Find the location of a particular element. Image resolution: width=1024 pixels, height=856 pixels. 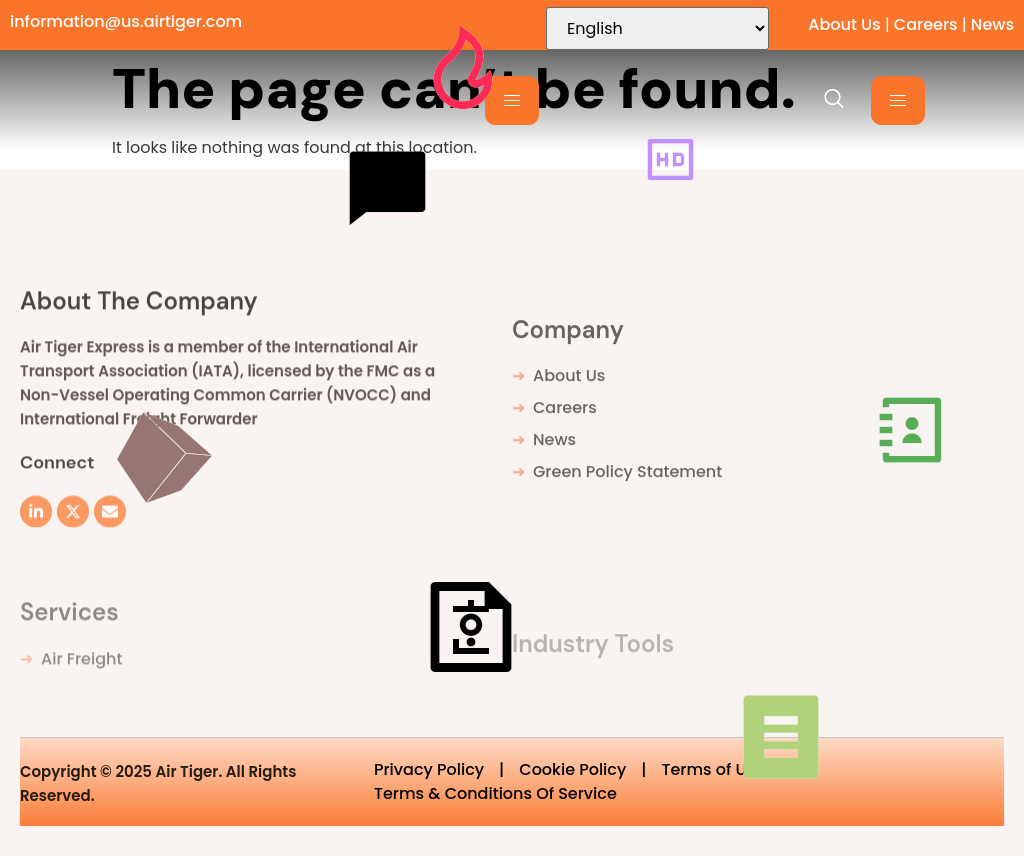

open a Hangul Word Processor (.hwp) document is located at coordinates (471, 627).